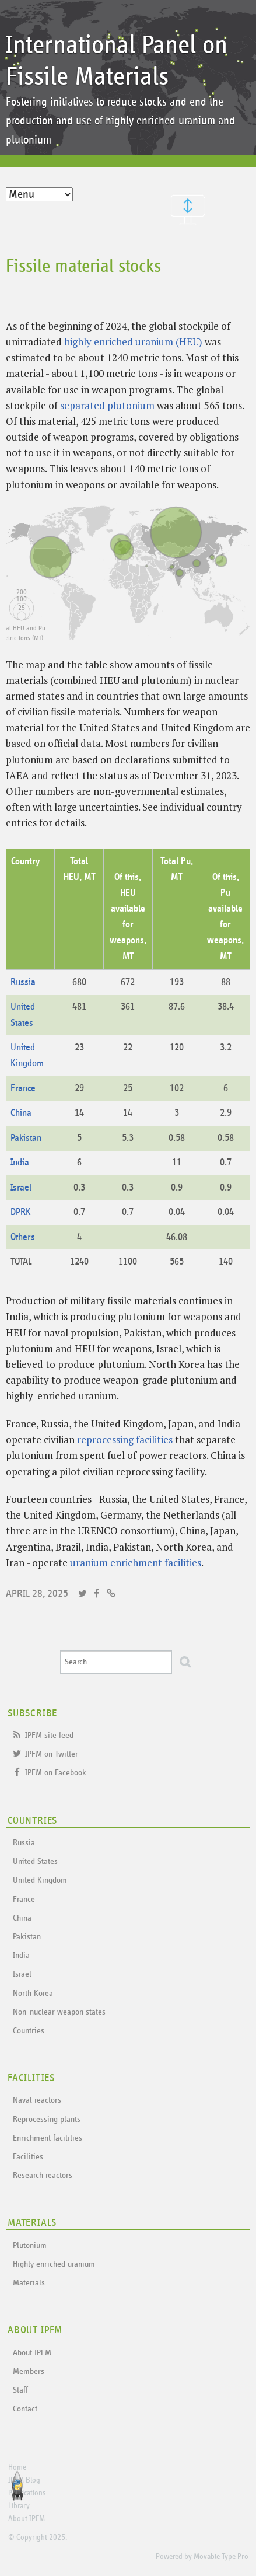 The width and height of the screenshot is (256, 2576). I want to click on rotate or flip display orientation, so click(188, 210).